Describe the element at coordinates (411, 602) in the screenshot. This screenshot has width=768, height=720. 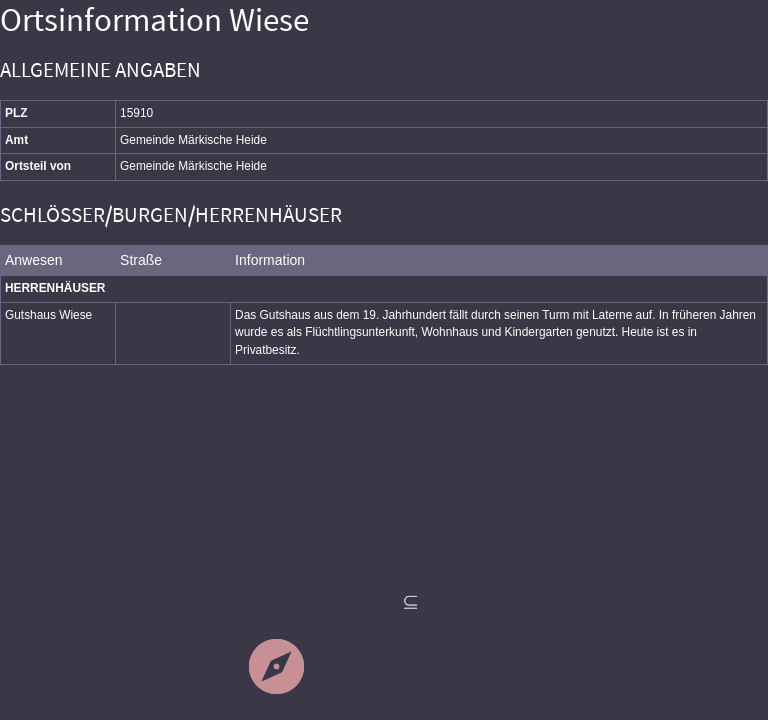
I see `indicates a subset relationship in mathematical or set operations` at that location.